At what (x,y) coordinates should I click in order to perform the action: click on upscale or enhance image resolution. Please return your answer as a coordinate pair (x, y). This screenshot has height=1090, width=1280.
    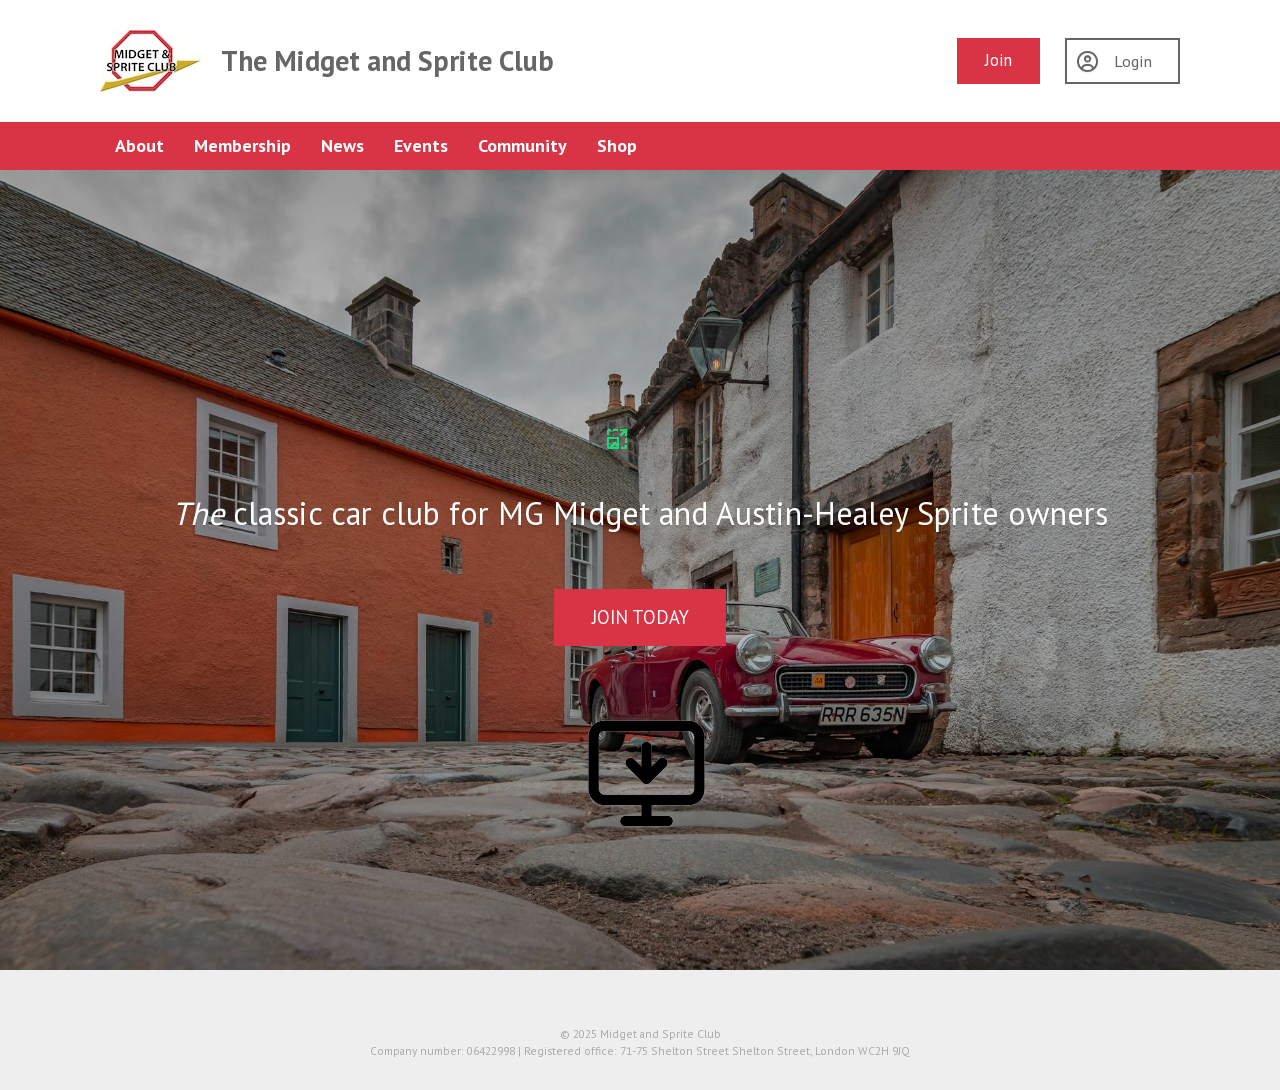
    Looking at the image, I should click on (617, 439).